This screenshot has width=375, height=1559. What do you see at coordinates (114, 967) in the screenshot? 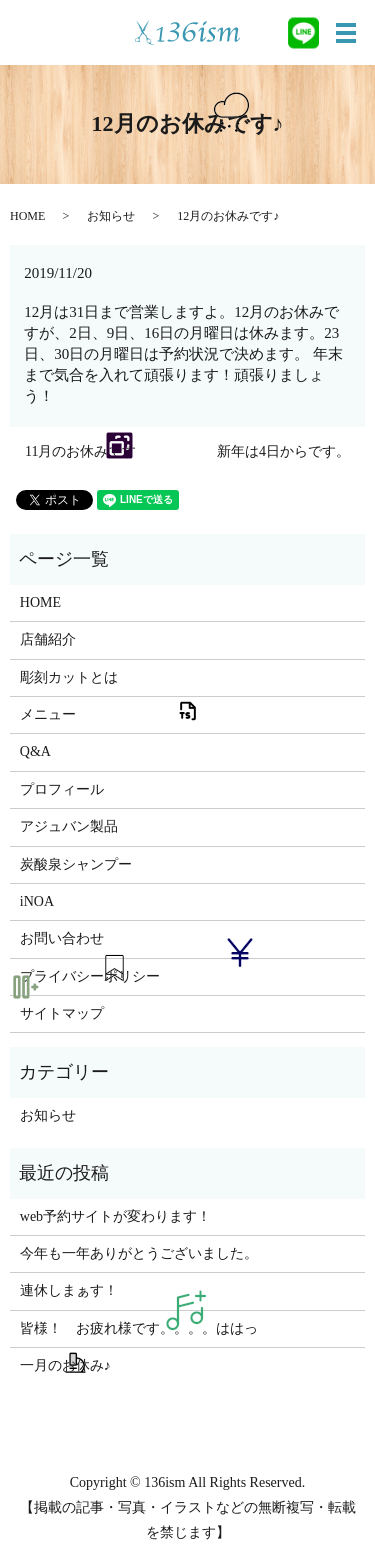
I see `save this item for later` at bounding box center [114, 967].